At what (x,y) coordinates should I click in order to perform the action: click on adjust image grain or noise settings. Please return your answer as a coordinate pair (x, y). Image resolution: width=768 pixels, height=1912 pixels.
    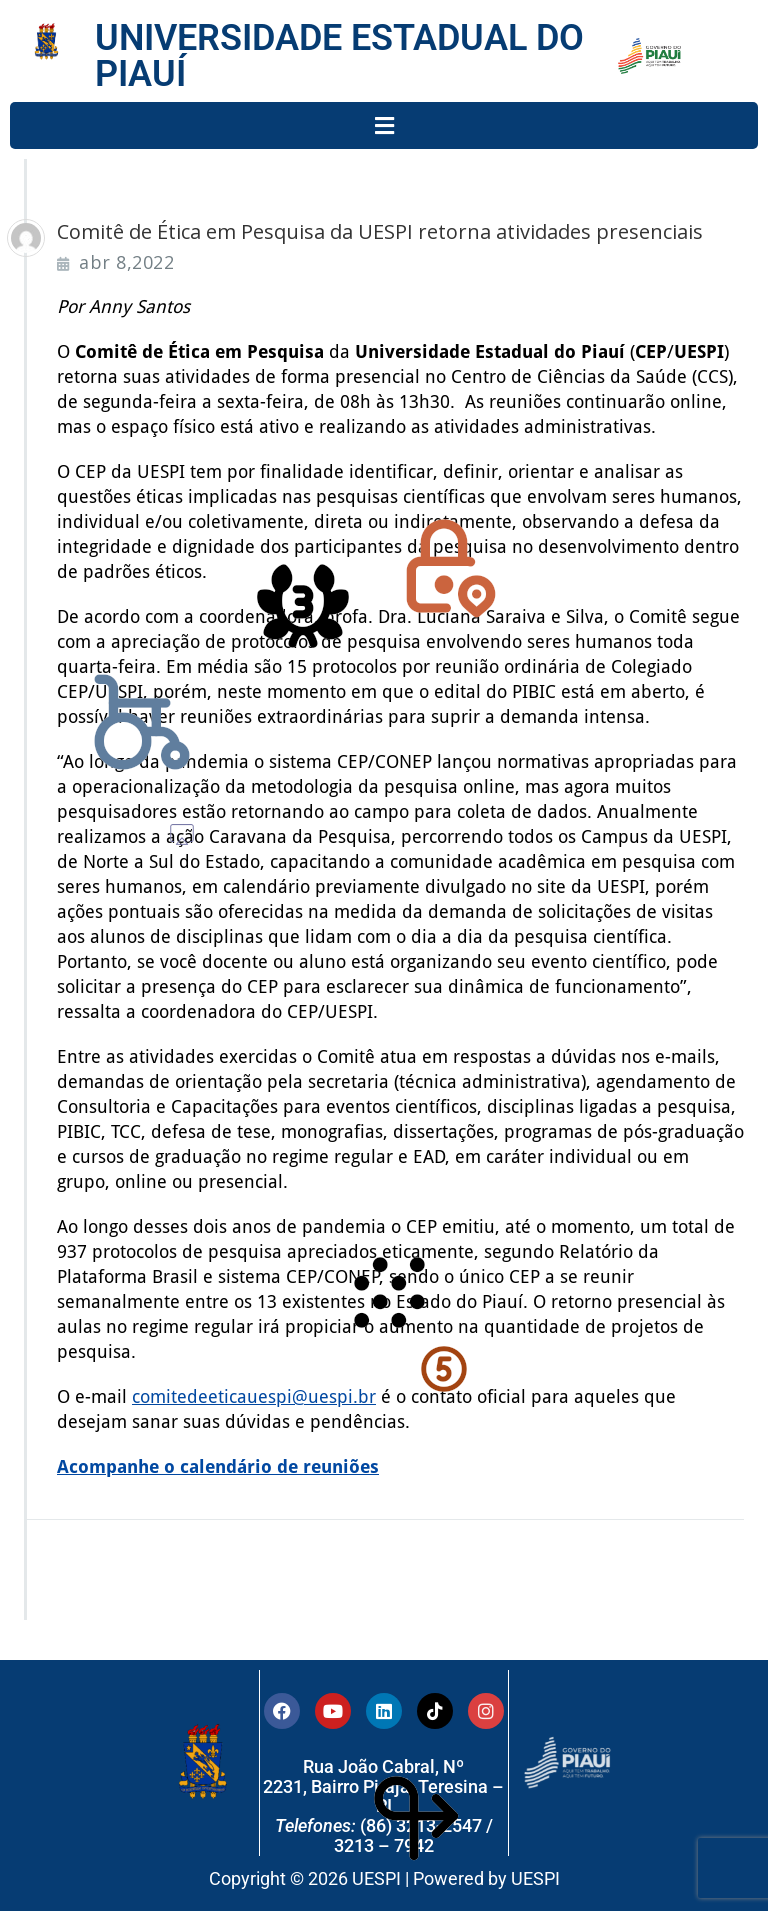
    Looking at the image, I should click on (389, 1292).